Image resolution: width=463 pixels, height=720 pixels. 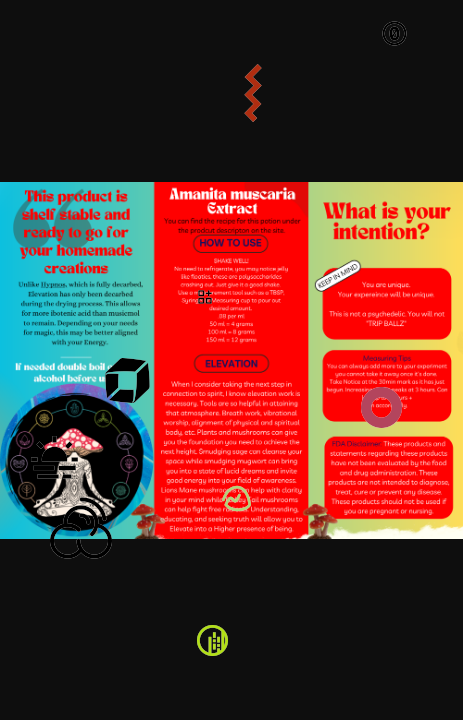 I want to click on open Basecamp app, so click(x=236, y=498).